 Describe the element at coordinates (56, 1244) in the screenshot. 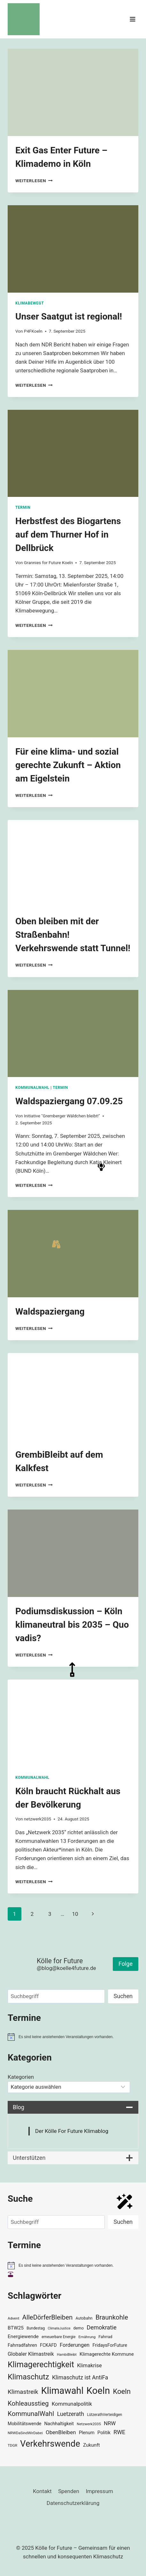

I see `indicates a road or route is locked or restricted` at that location.